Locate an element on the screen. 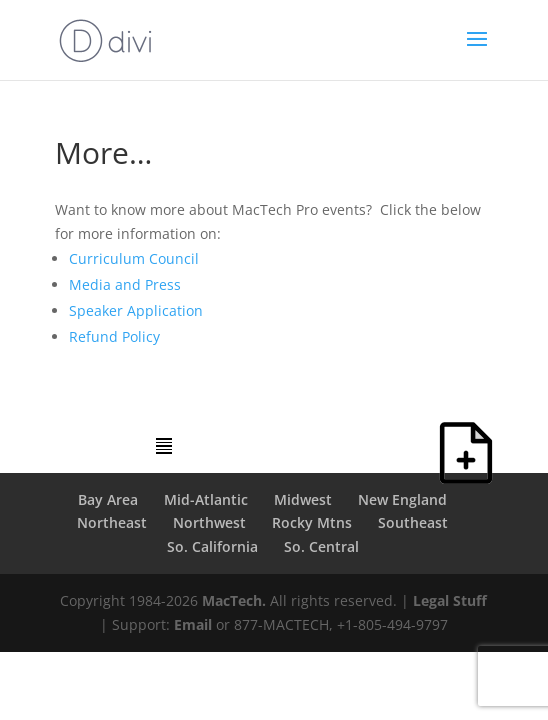  create a new file is located at coordinates (466, 453).